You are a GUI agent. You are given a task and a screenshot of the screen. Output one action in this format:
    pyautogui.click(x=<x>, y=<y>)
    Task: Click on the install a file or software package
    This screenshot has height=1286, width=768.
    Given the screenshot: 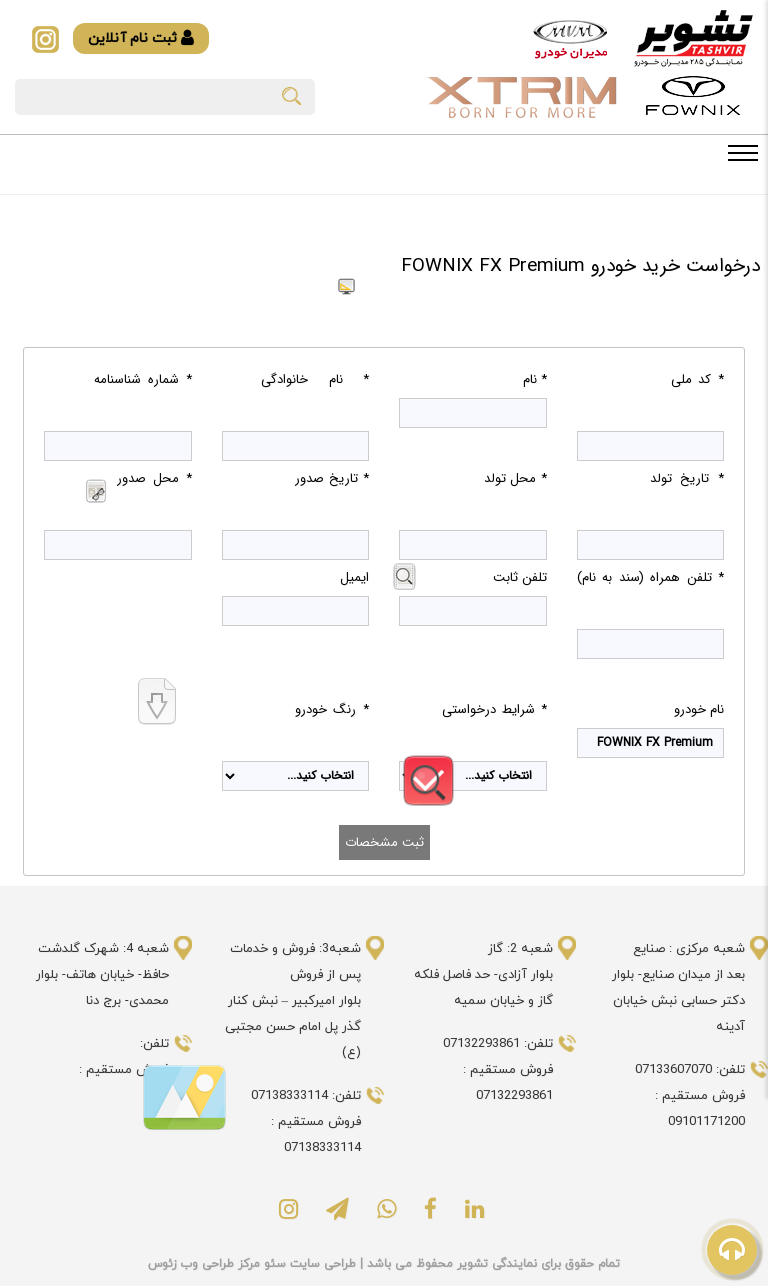 What is the action you would take?
    pyautogui.click(x=157, y=701)
    